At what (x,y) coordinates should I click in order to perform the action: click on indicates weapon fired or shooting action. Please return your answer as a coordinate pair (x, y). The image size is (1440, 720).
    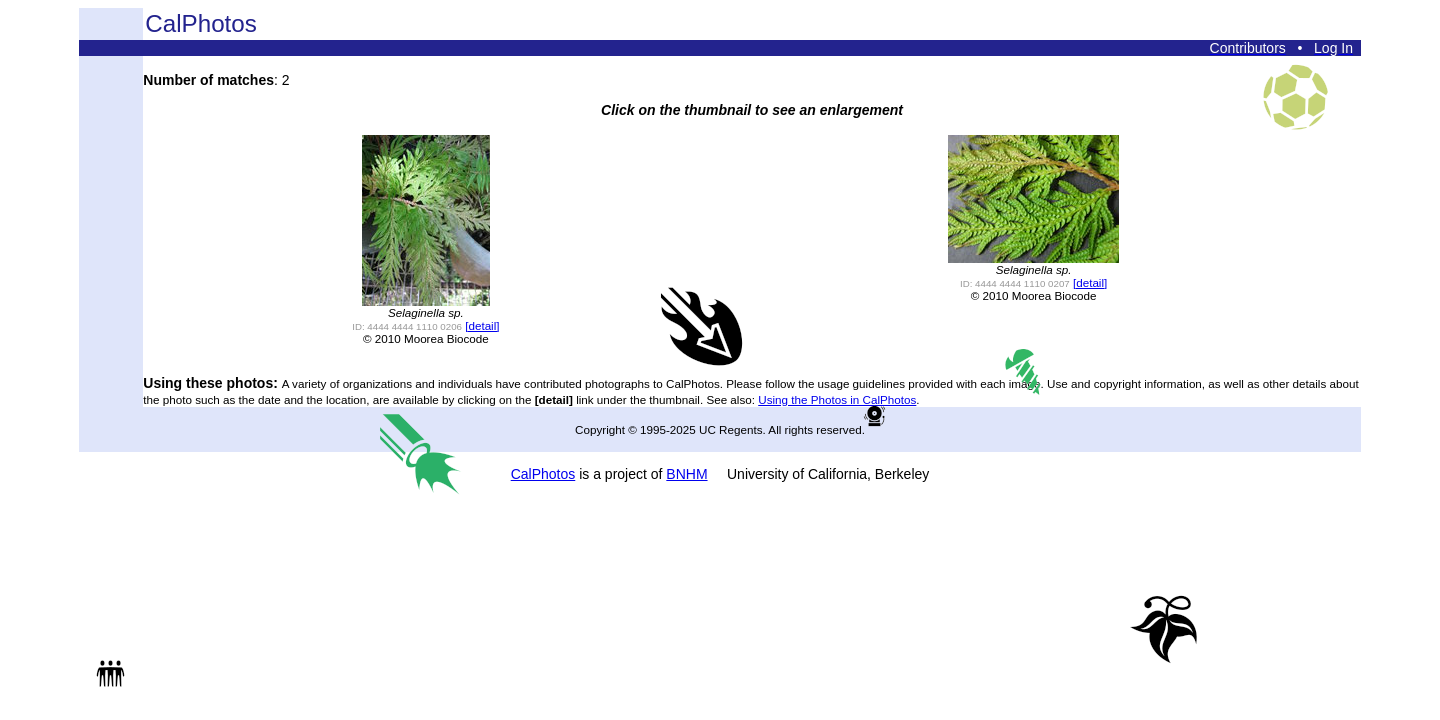
    Looking at the image, I should click on (420, 454).